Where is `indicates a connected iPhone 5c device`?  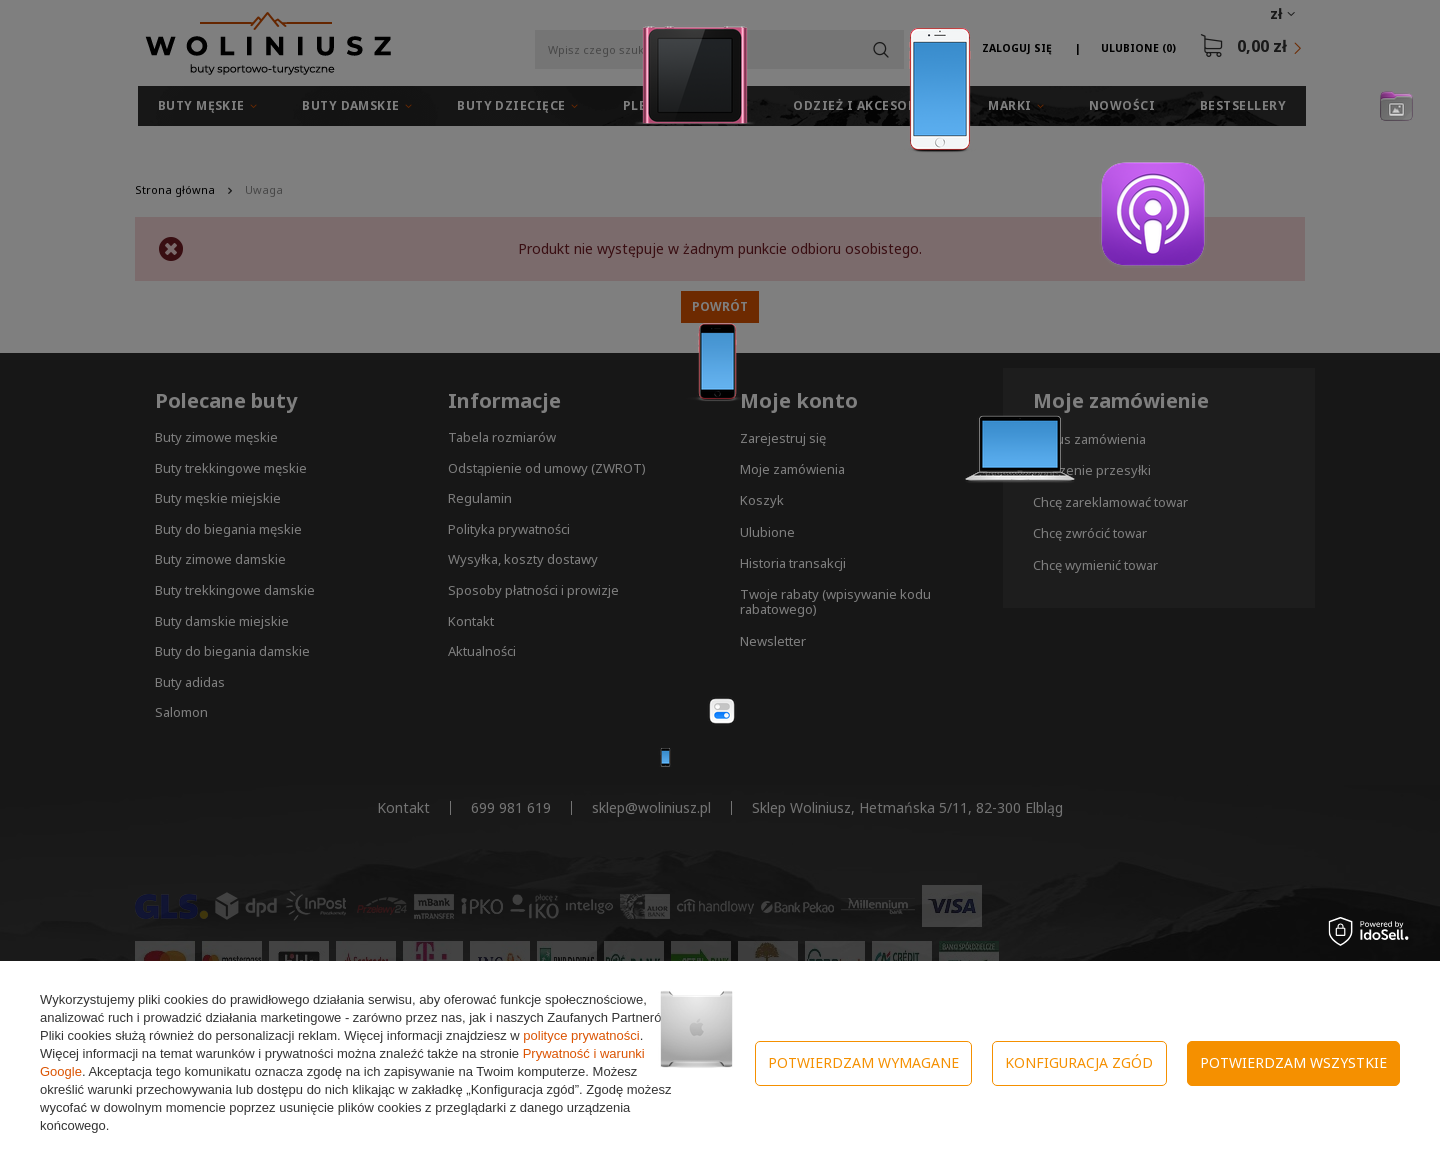 indicates a connected iPhone 5c device is located at coordinates (665, 757).